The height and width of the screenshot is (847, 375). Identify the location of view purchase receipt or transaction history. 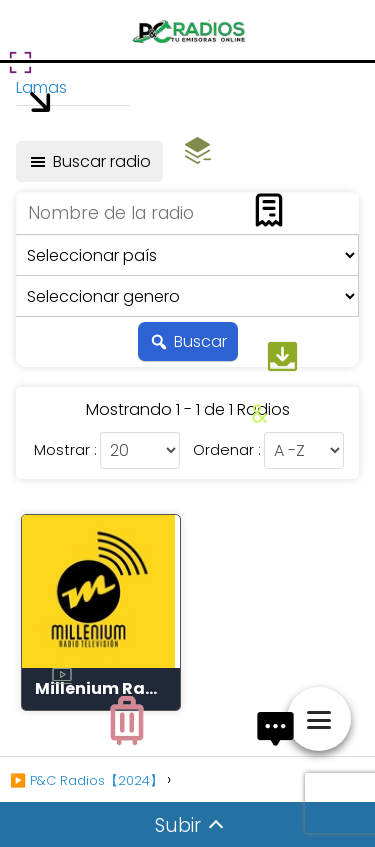
(269, 210).